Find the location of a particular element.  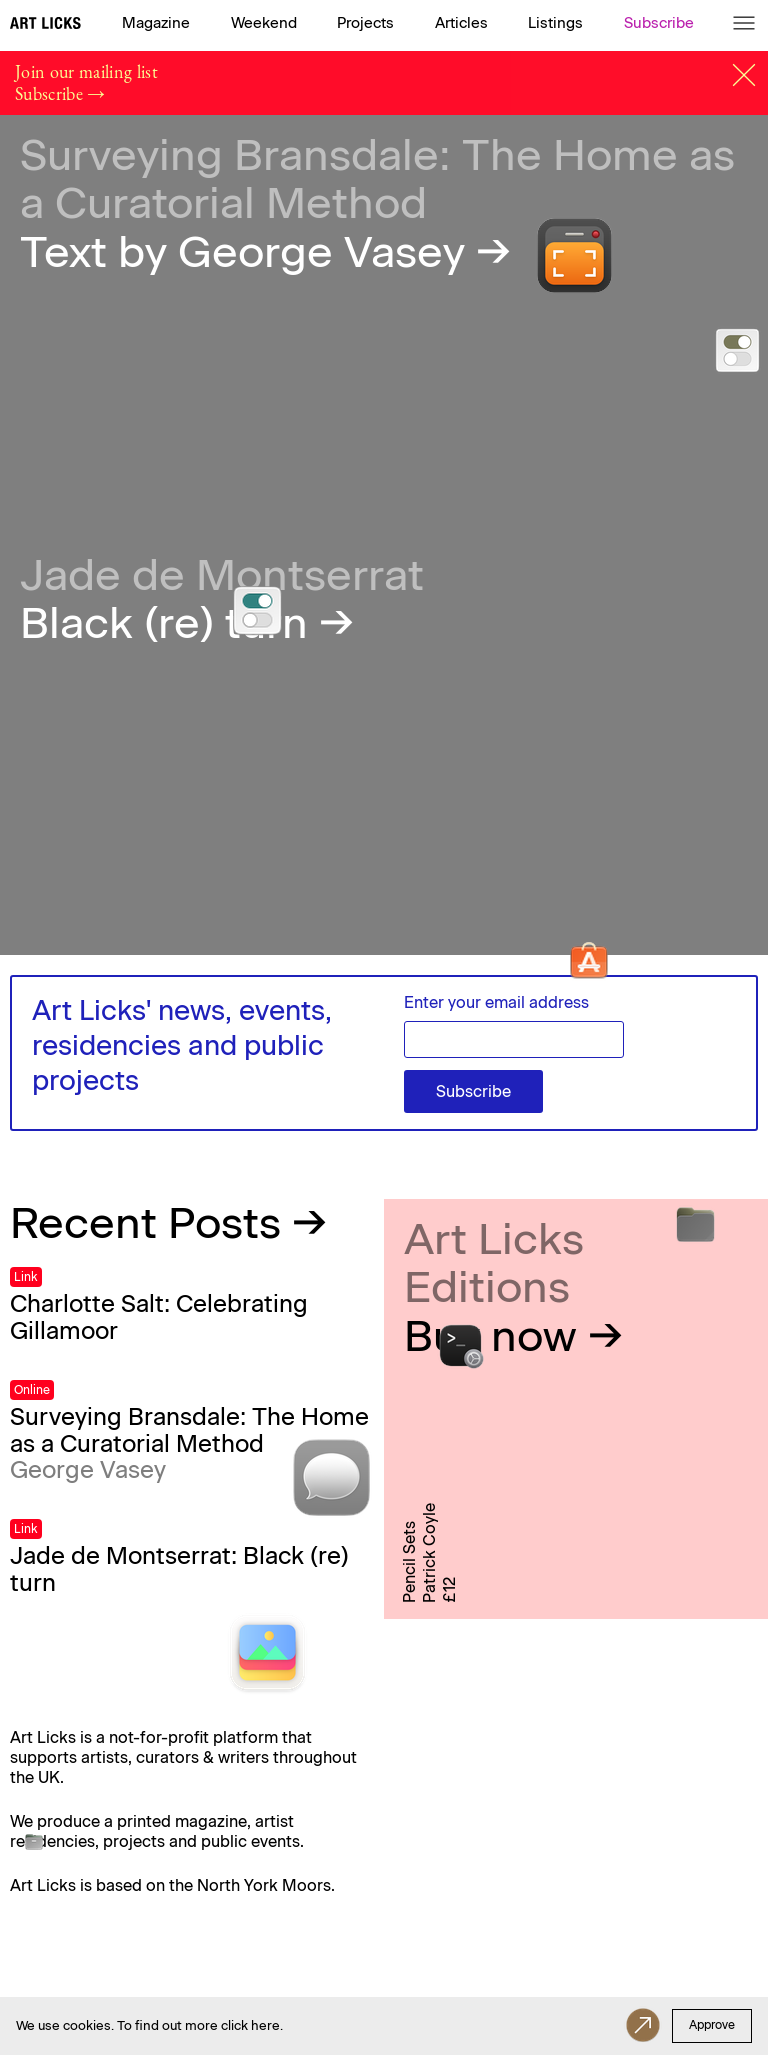

open system tweaks or customization settings is located at coordinates (737, 350).